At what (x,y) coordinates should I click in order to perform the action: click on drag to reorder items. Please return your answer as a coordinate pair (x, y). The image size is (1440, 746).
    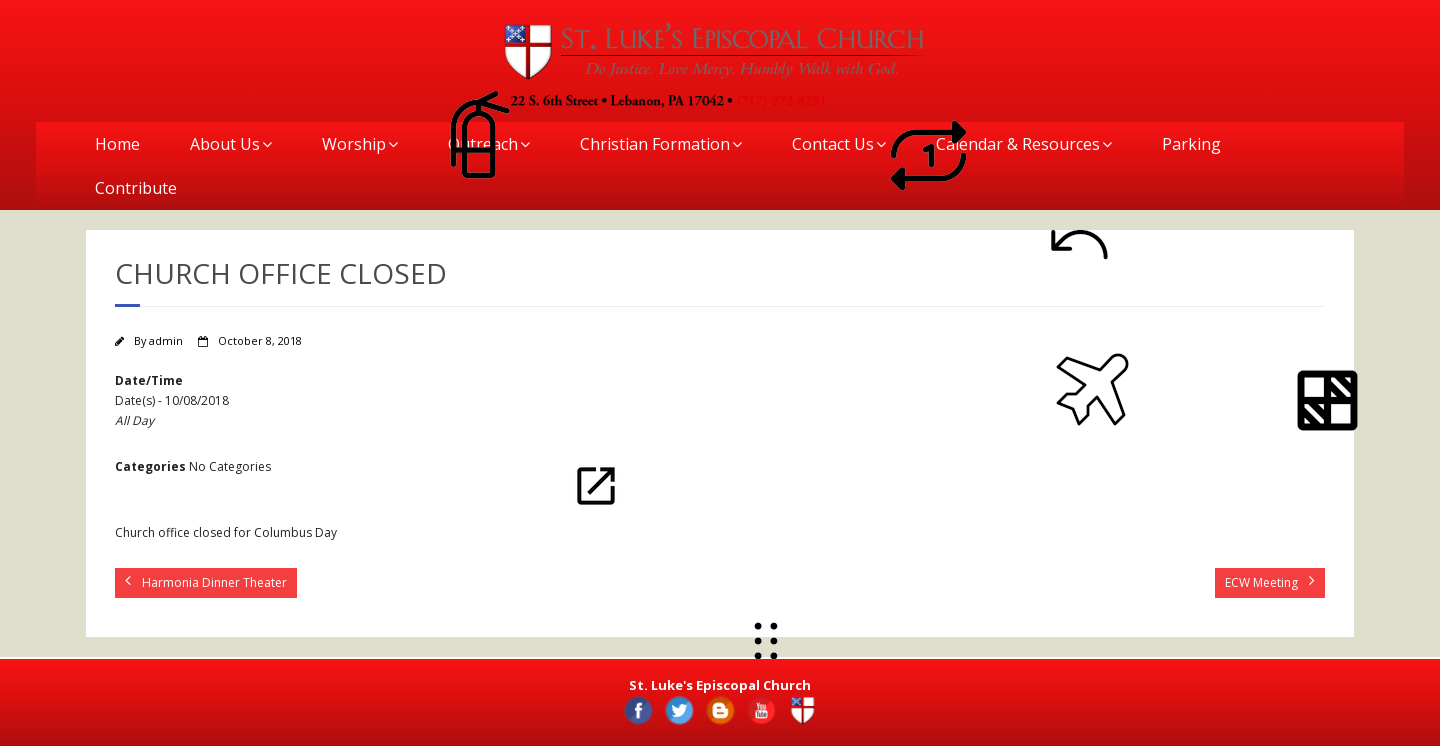
    Looking at the image, I should click on (766, 641).